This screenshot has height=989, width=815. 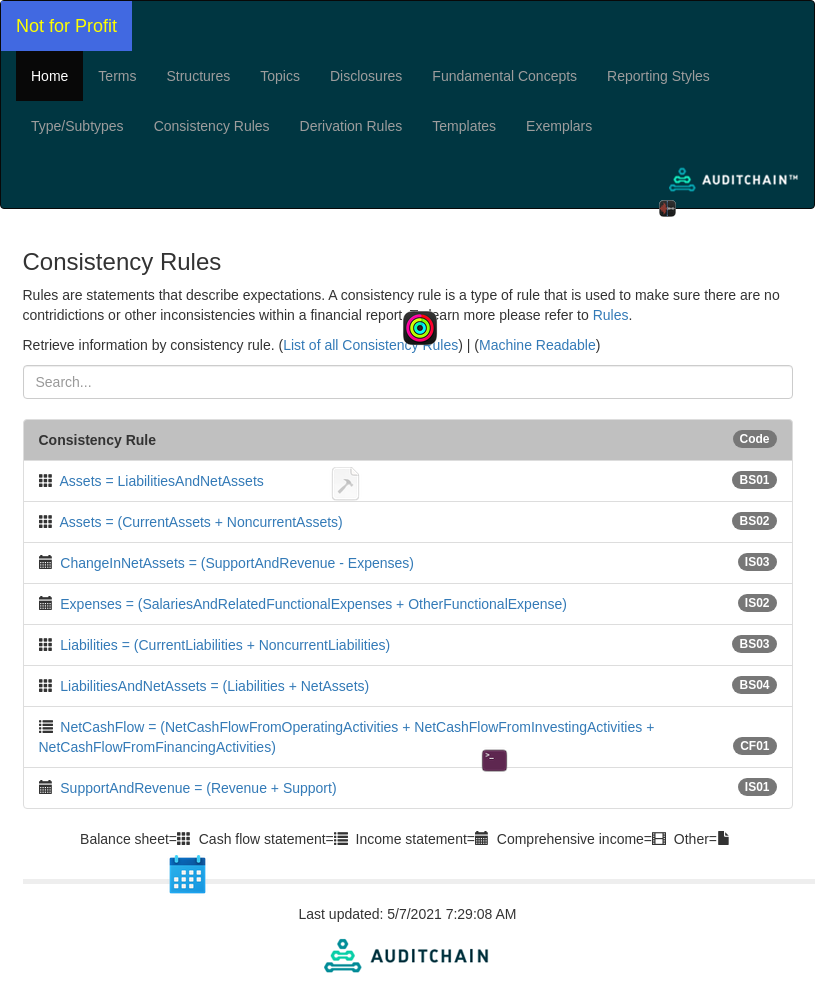 I want to click on a cmake build configuration file, so click(x=345, y=483).